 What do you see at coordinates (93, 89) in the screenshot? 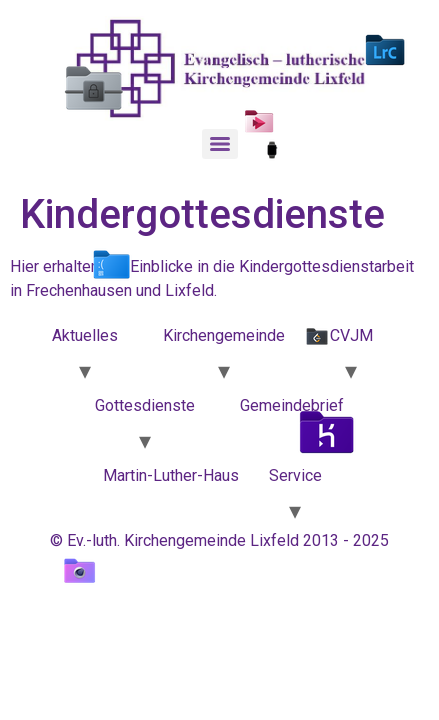
I see `access a password-protected folder` at bounding box center [93, 89].